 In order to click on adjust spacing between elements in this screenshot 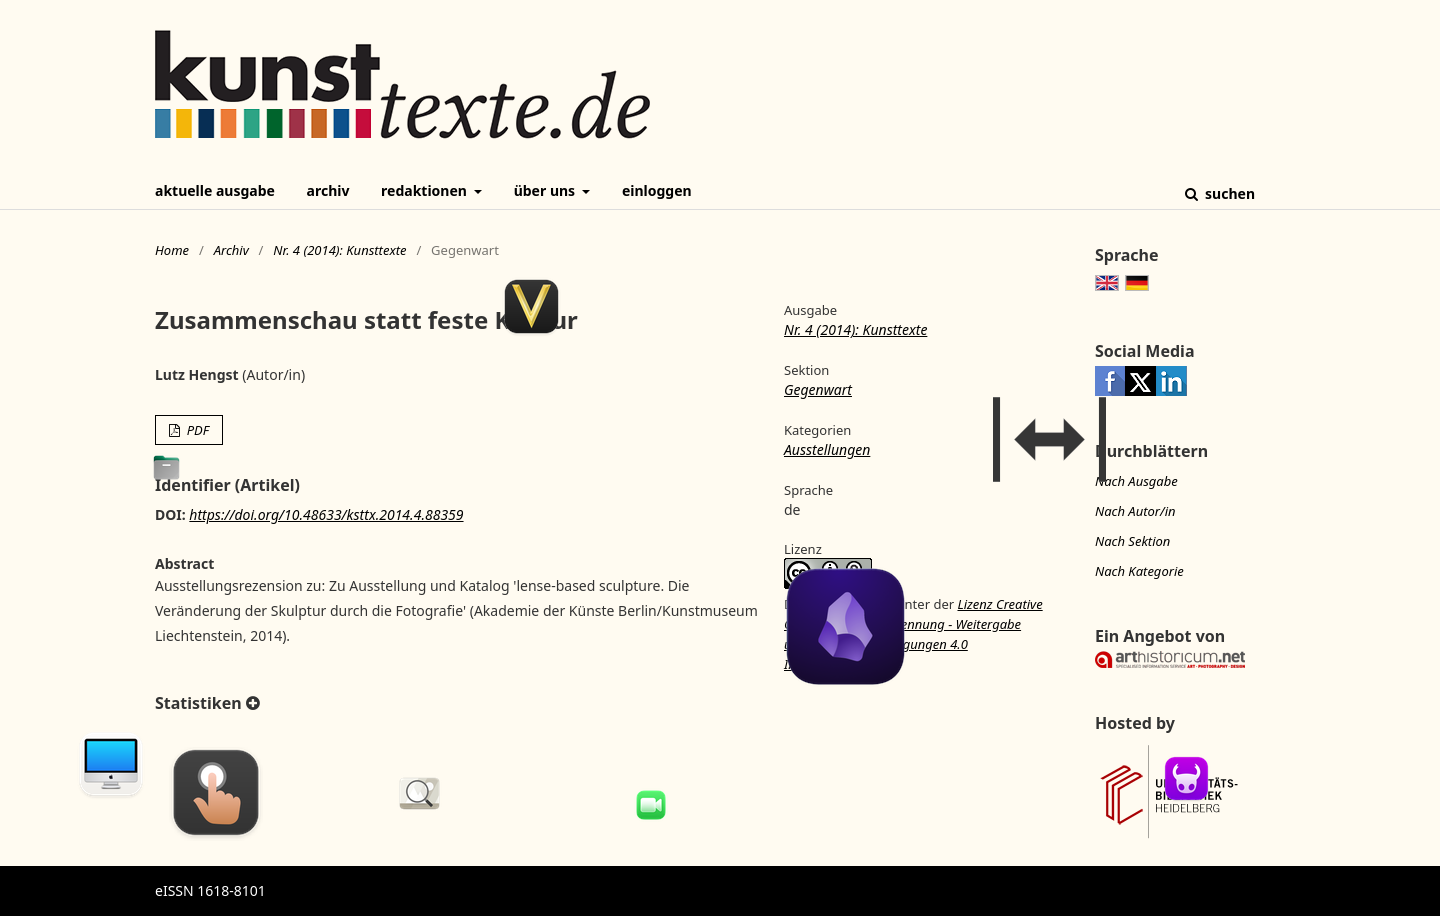, I will do `click(1049, 439)`.